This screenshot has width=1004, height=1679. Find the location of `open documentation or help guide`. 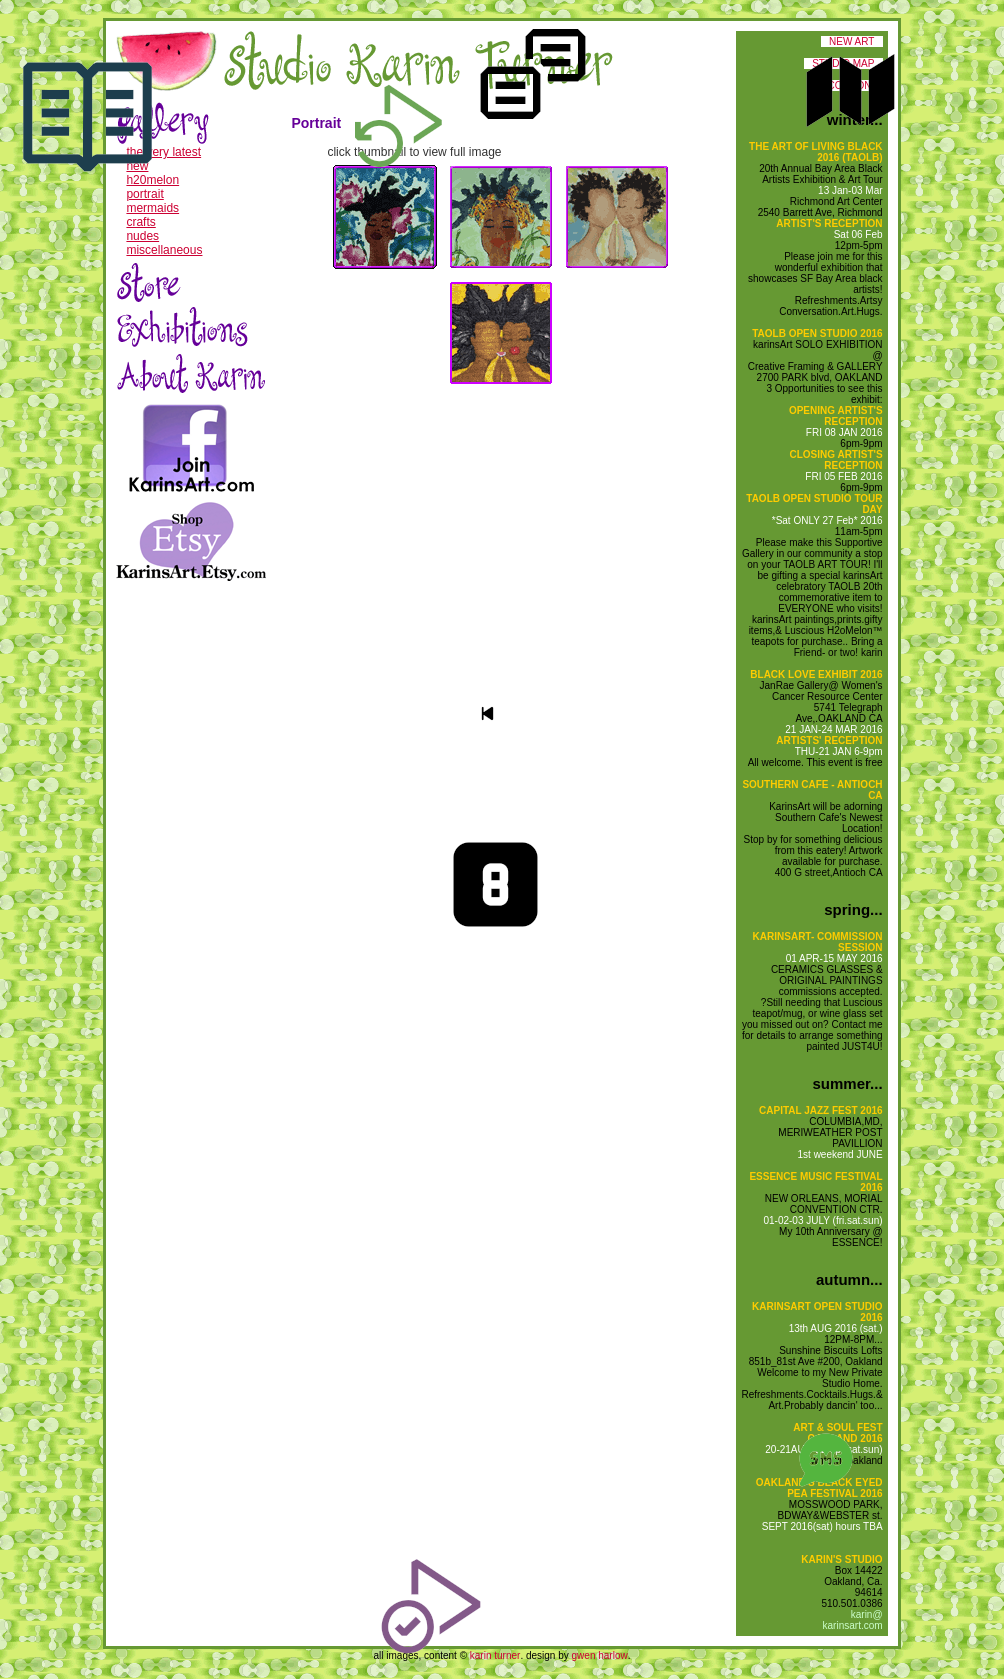

open documentation or help guide is located at coordinates (87, 117).